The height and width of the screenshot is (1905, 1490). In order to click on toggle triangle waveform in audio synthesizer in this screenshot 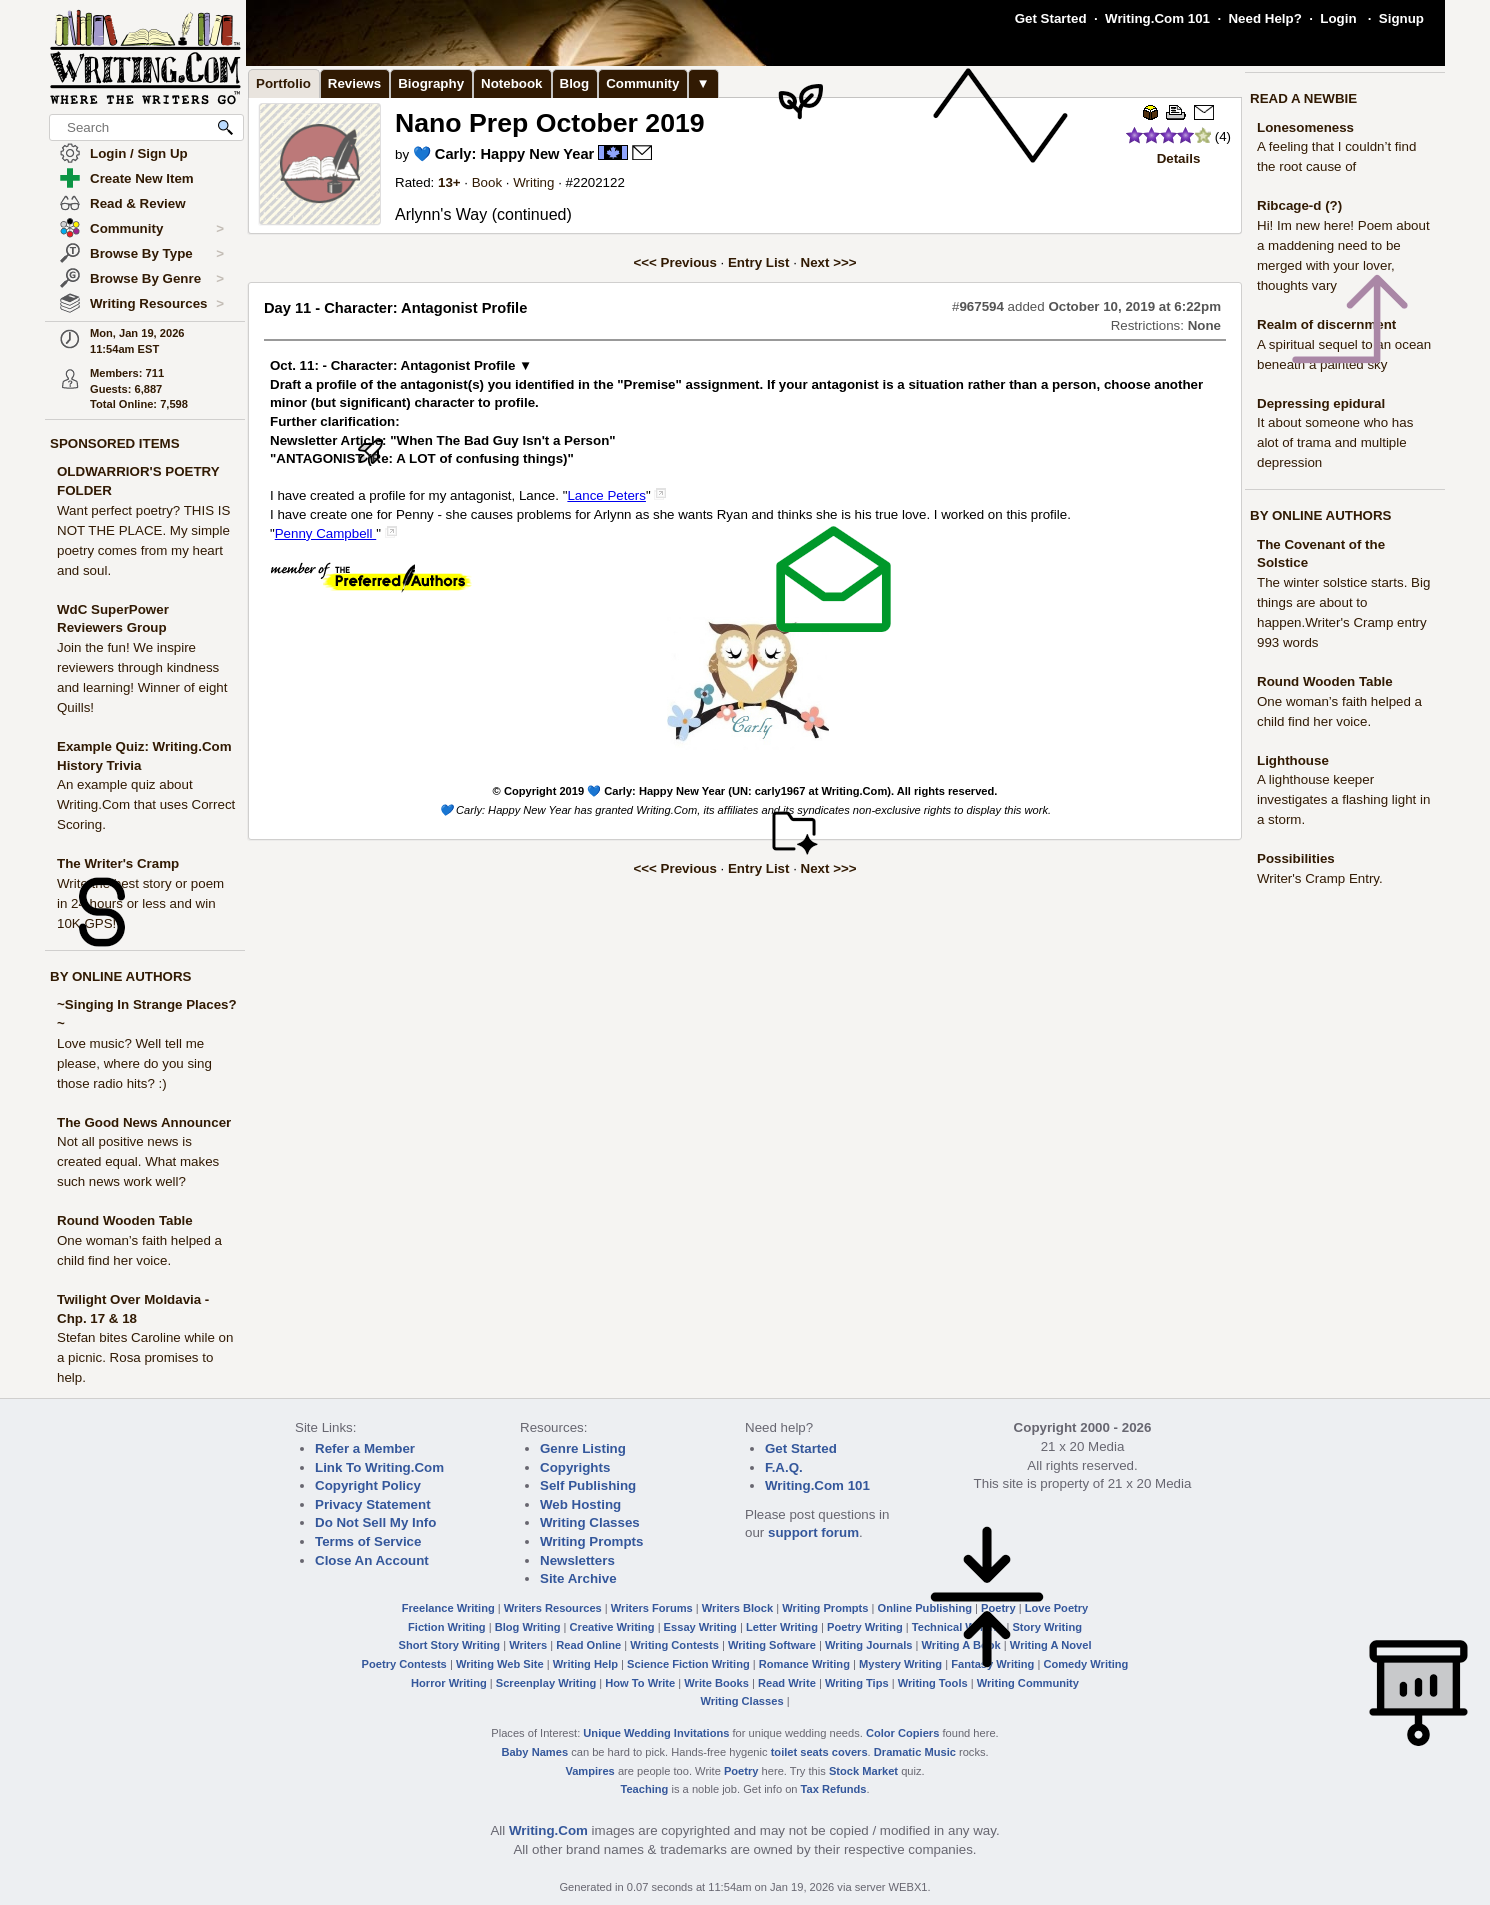, I will do `click(1000, 115)`.